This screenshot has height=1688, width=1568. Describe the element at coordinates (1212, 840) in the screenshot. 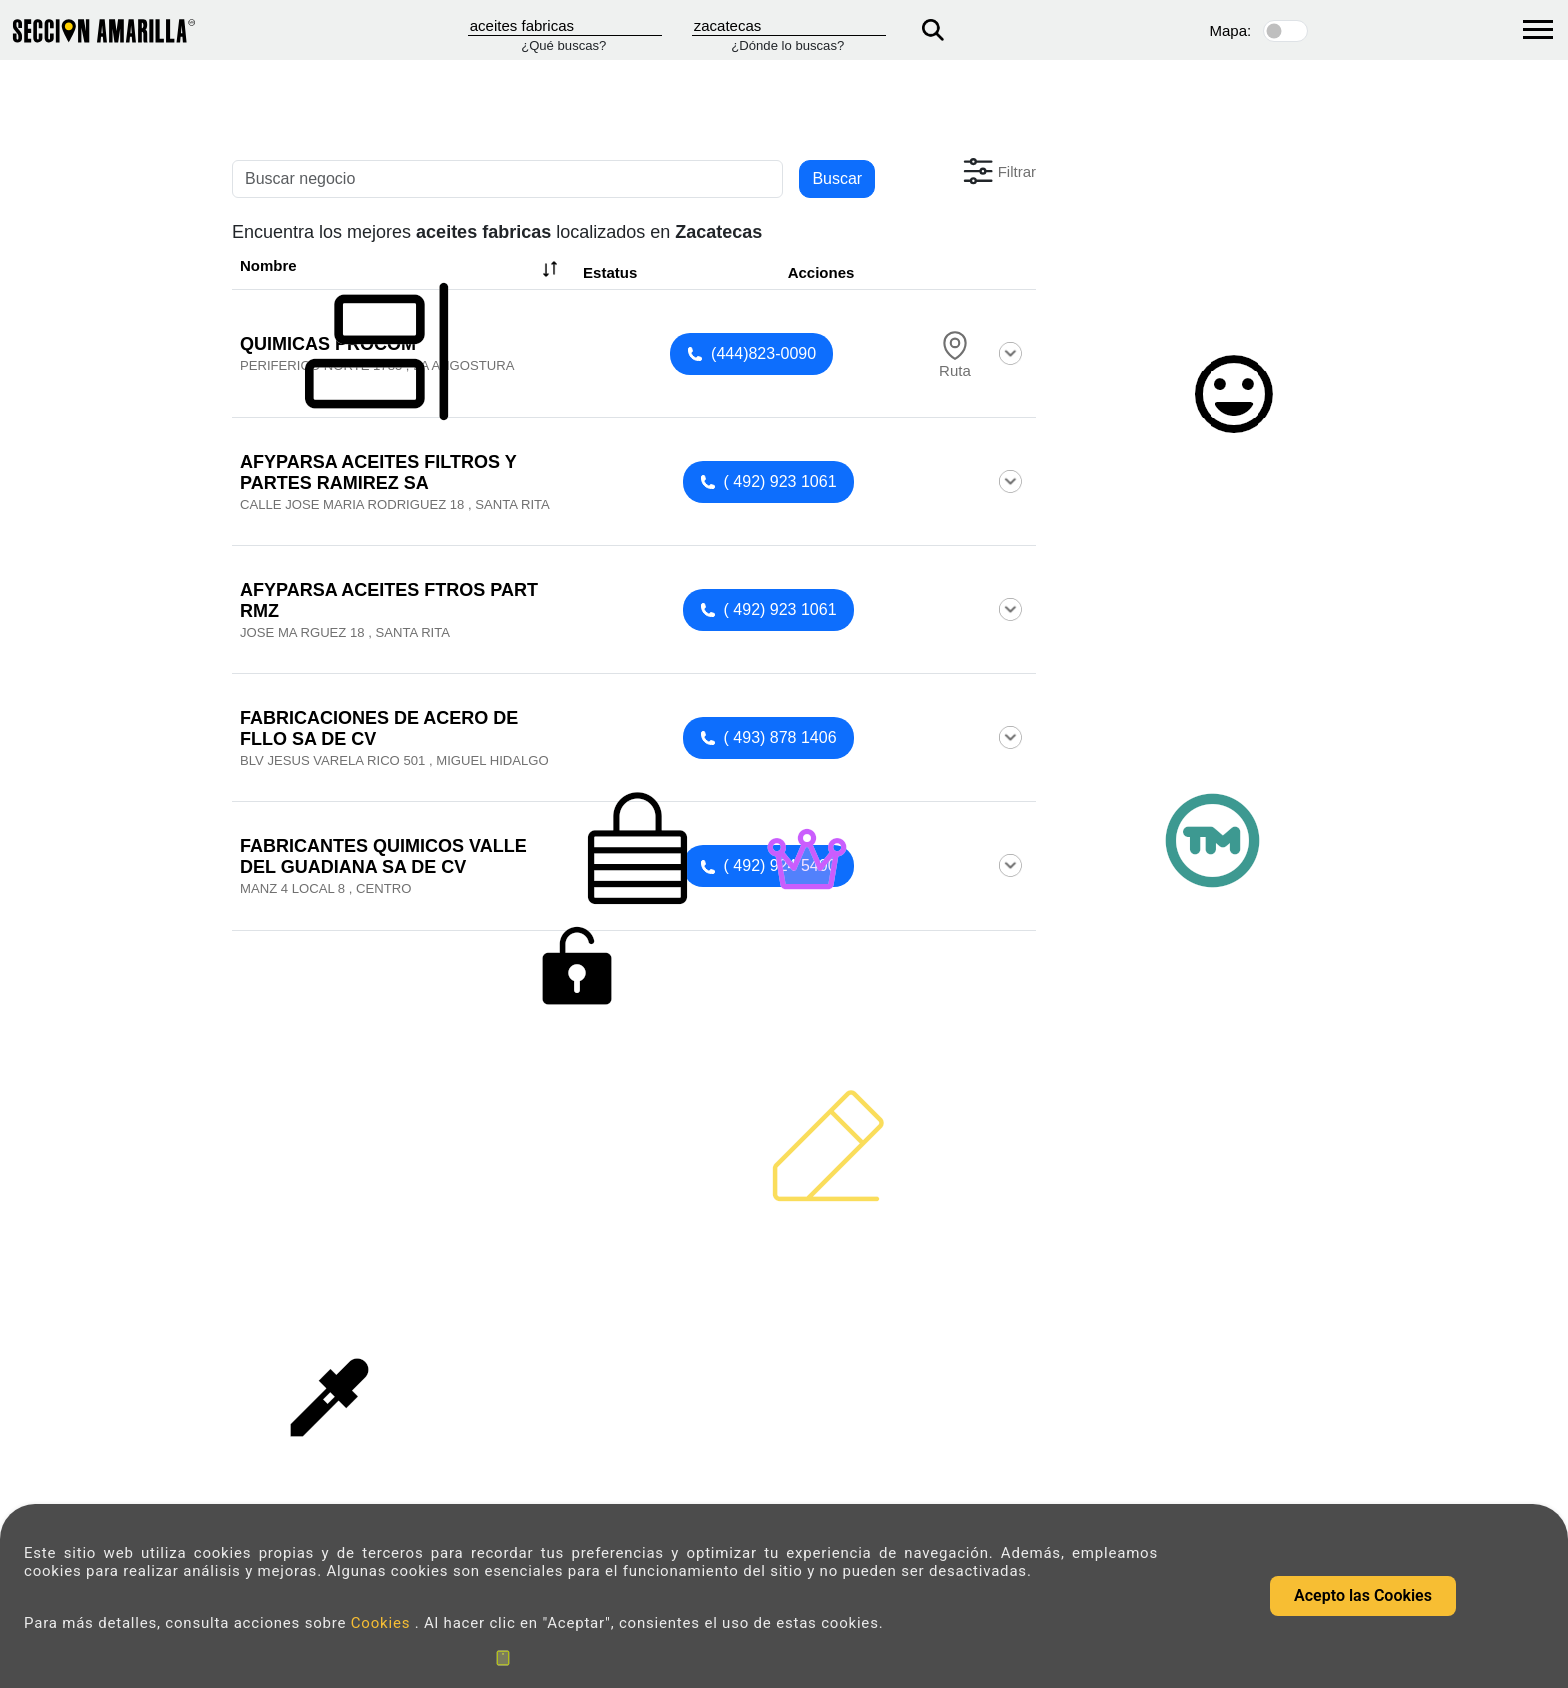

I see `indicates trademarked content or branding` at that location.